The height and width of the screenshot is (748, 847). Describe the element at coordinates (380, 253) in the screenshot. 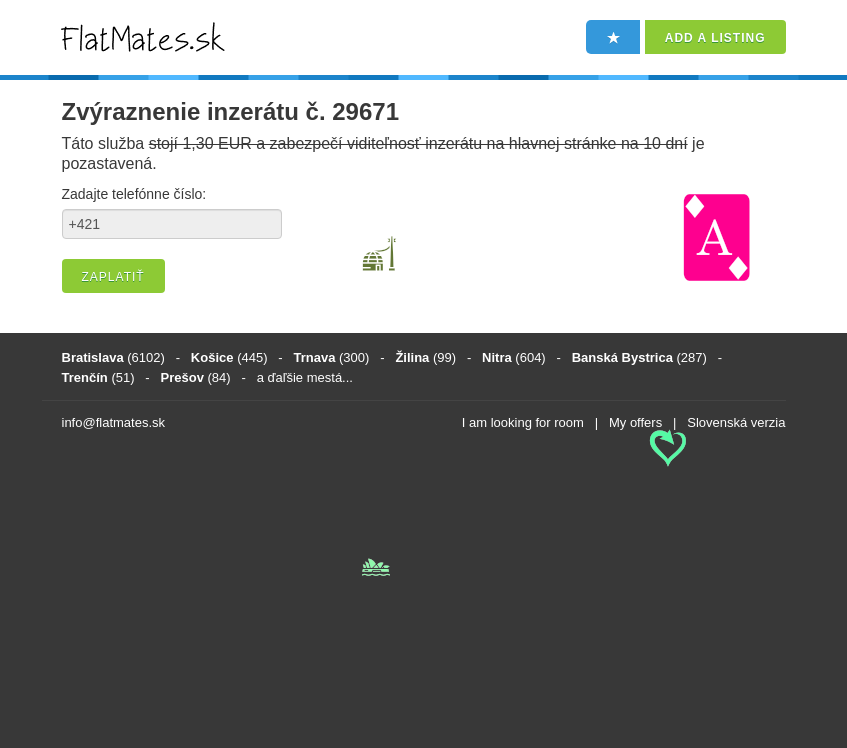

I see `build or place a base structure` at that location.